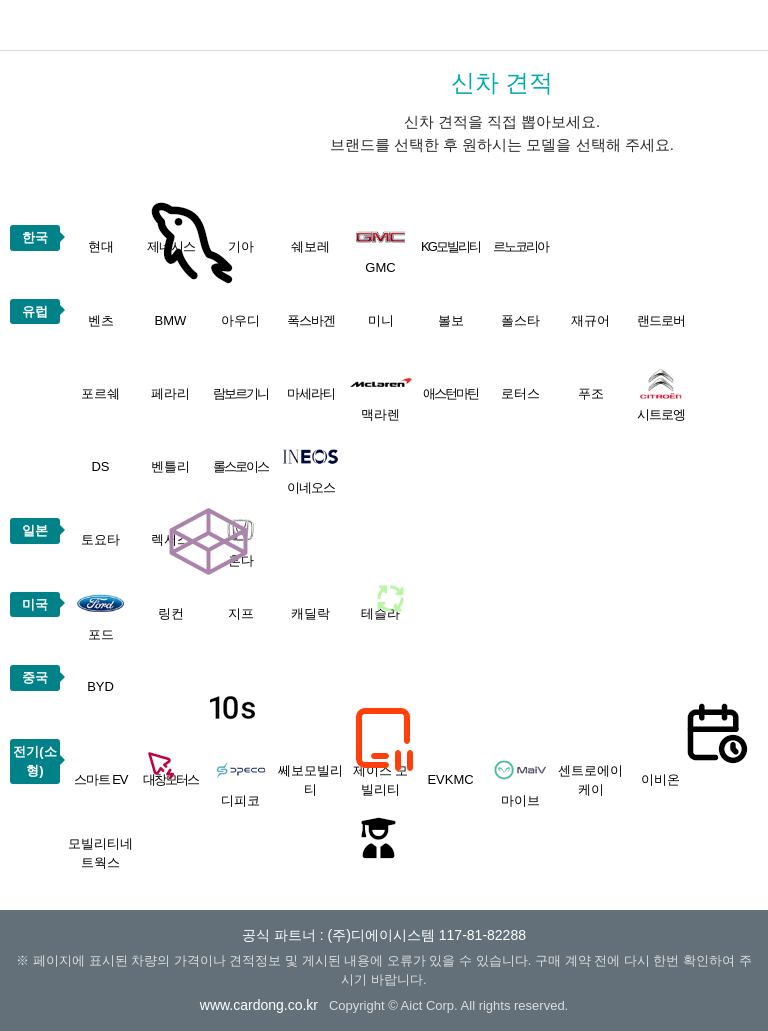 This screenshot has height=1031, width=768. Describe the element at coordinates (390, 598) in the screenshot. I see `refresh or reload content` at that location.